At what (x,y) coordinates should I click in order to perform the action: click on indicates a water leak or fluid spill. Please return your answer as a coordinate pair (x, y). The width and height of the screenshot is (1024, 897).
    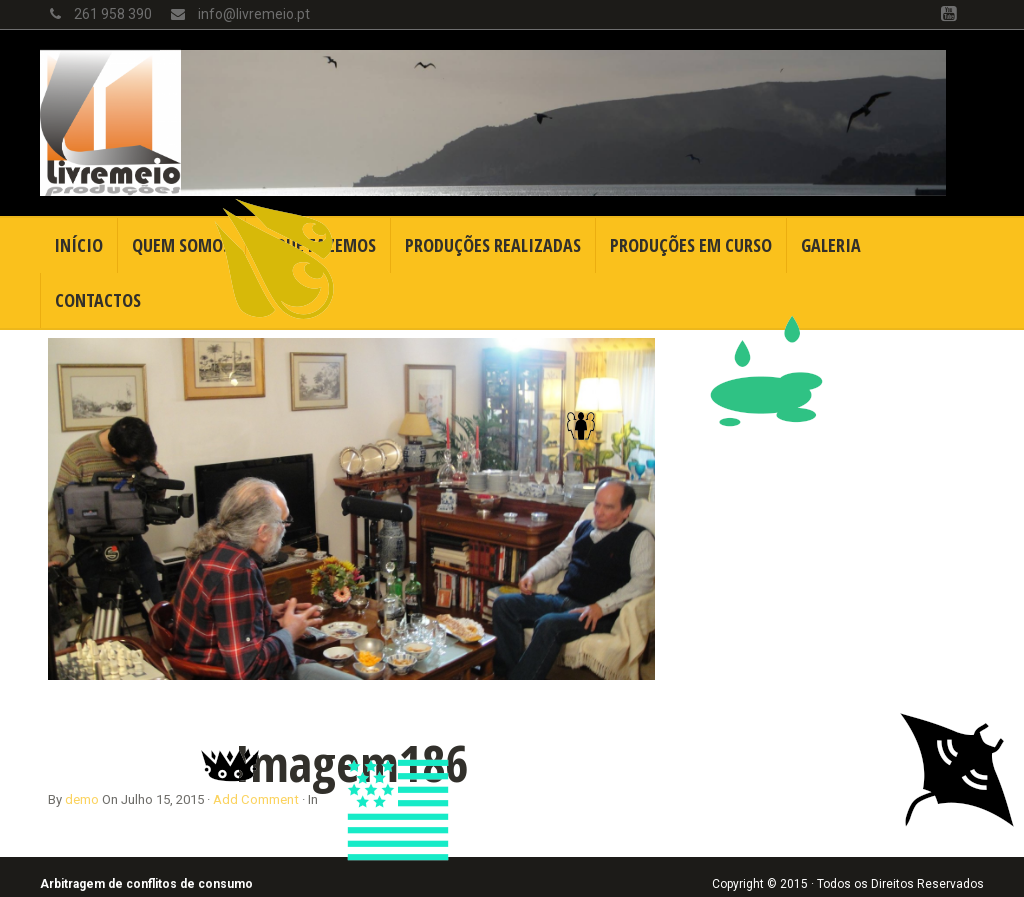
    Looking at the image, I should click on (765, 369).